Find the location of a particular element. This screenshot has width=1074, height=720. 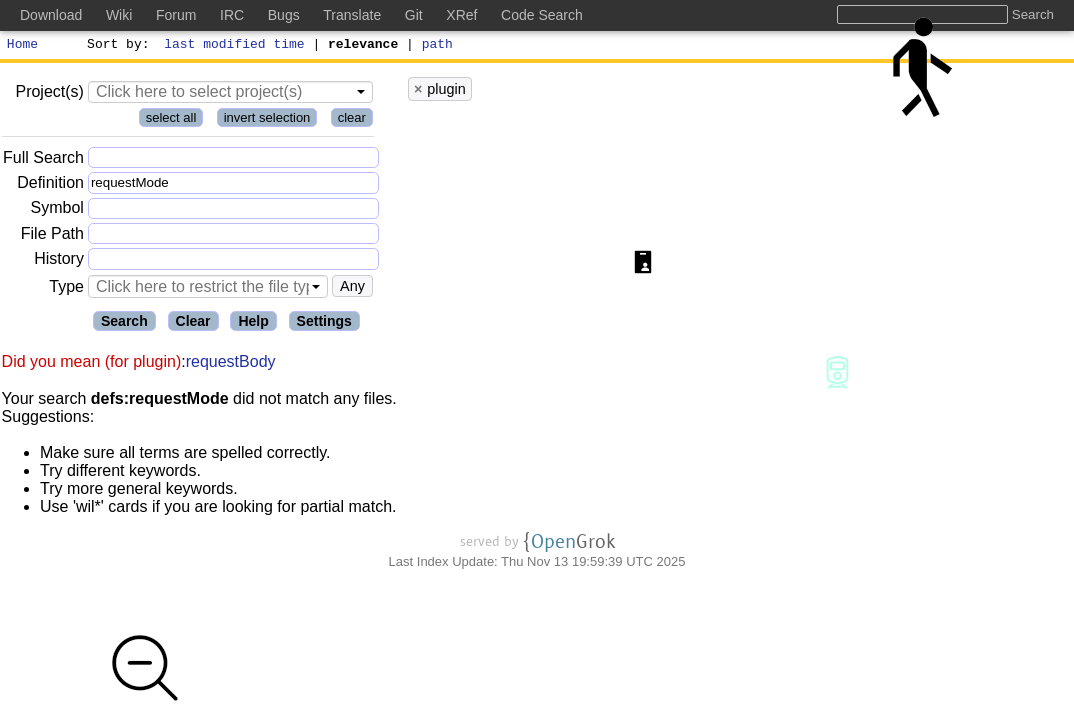

zoom out is located at coordinates (145, 668).